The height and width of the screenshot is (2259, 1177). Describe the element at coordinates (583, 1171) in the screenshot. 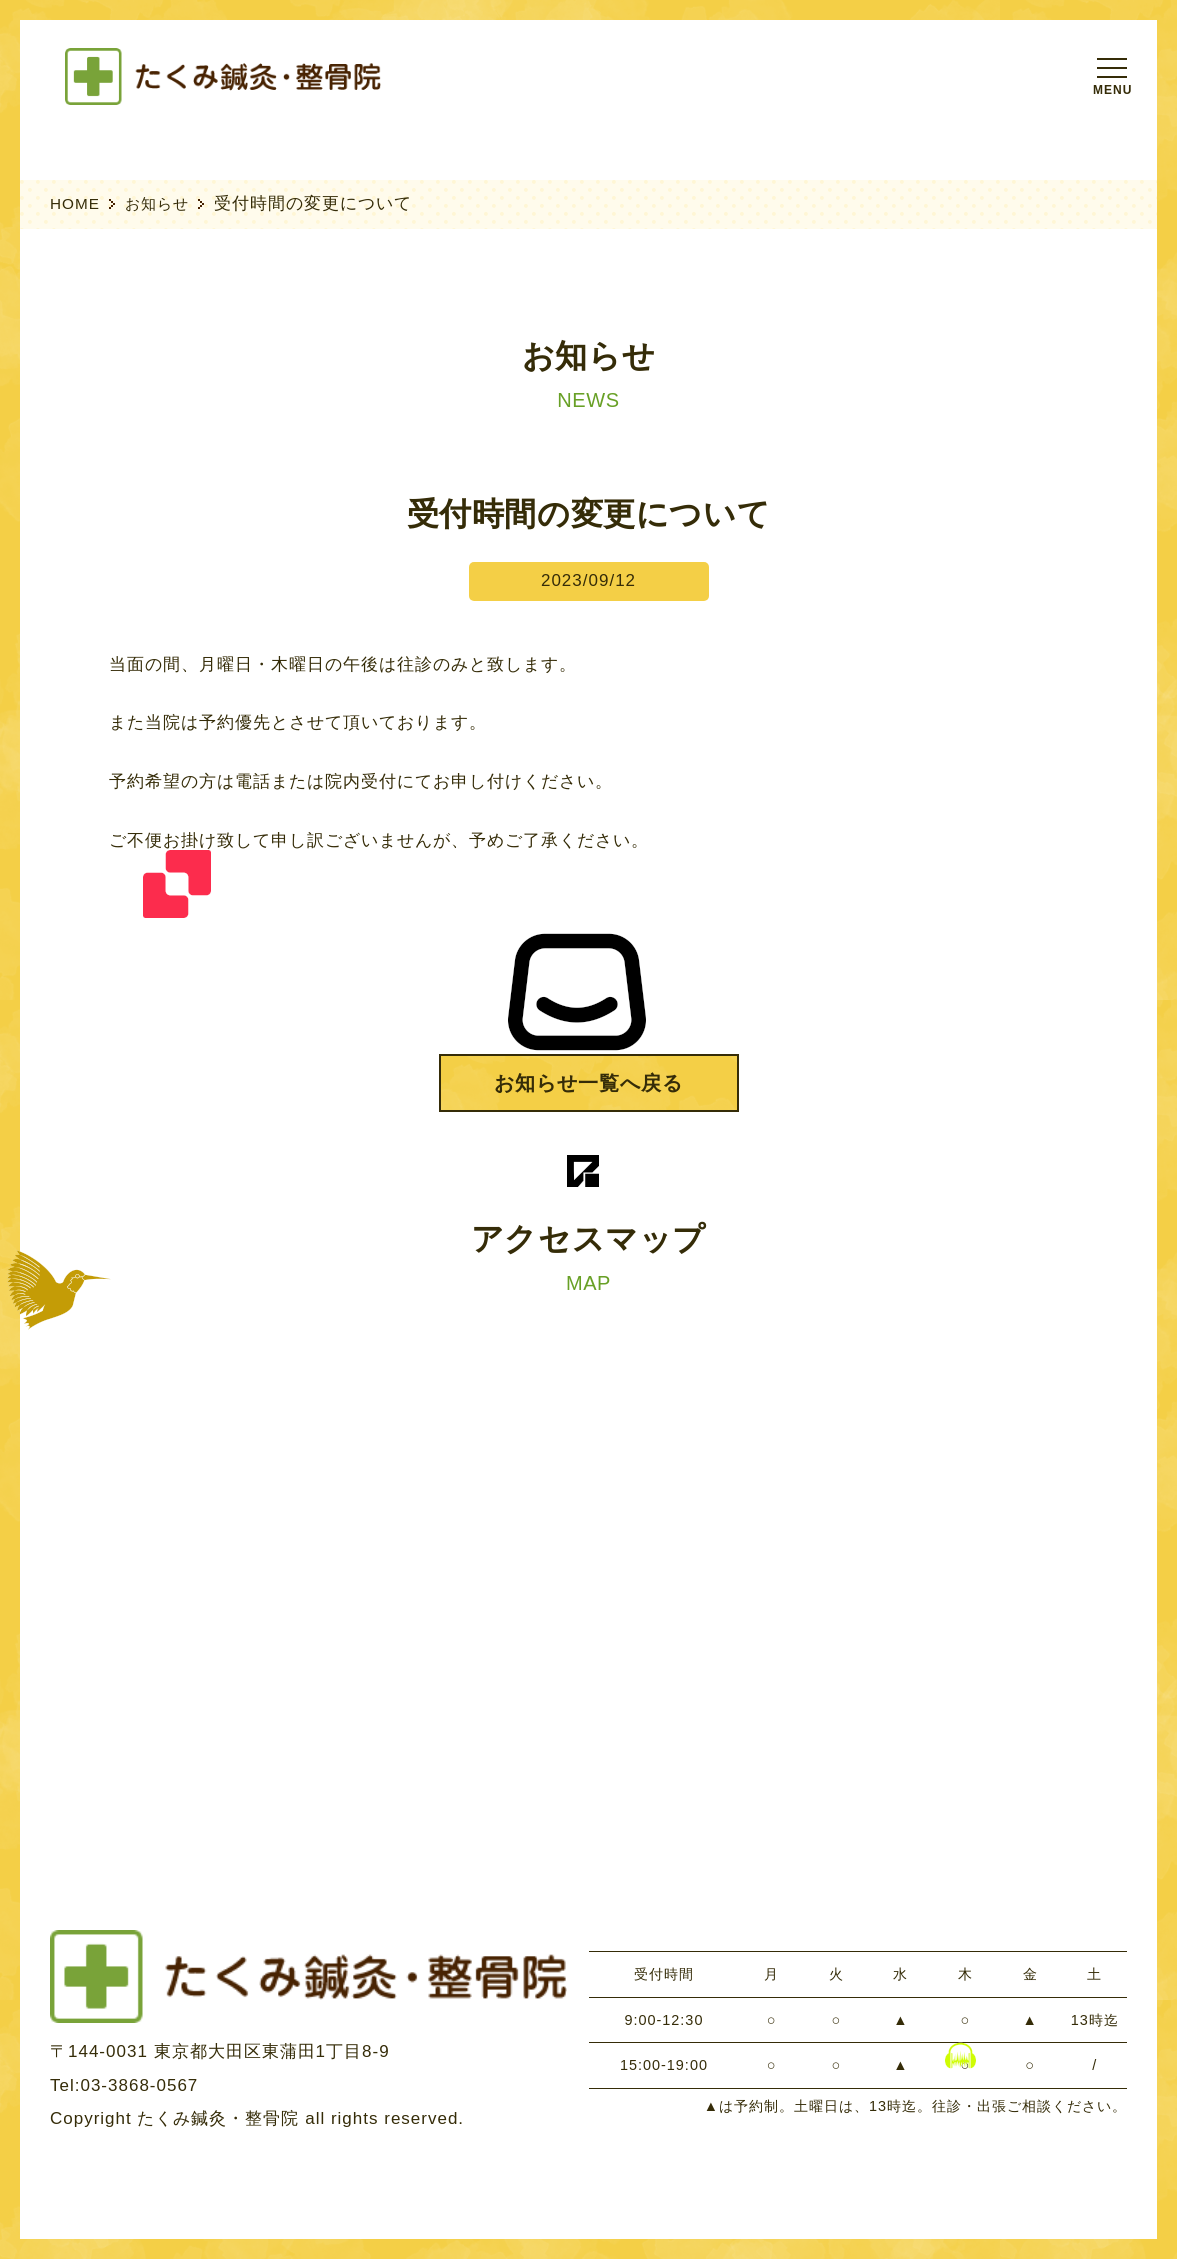

I see `SPDX (Software Package Data Exchange) logo` at that location.